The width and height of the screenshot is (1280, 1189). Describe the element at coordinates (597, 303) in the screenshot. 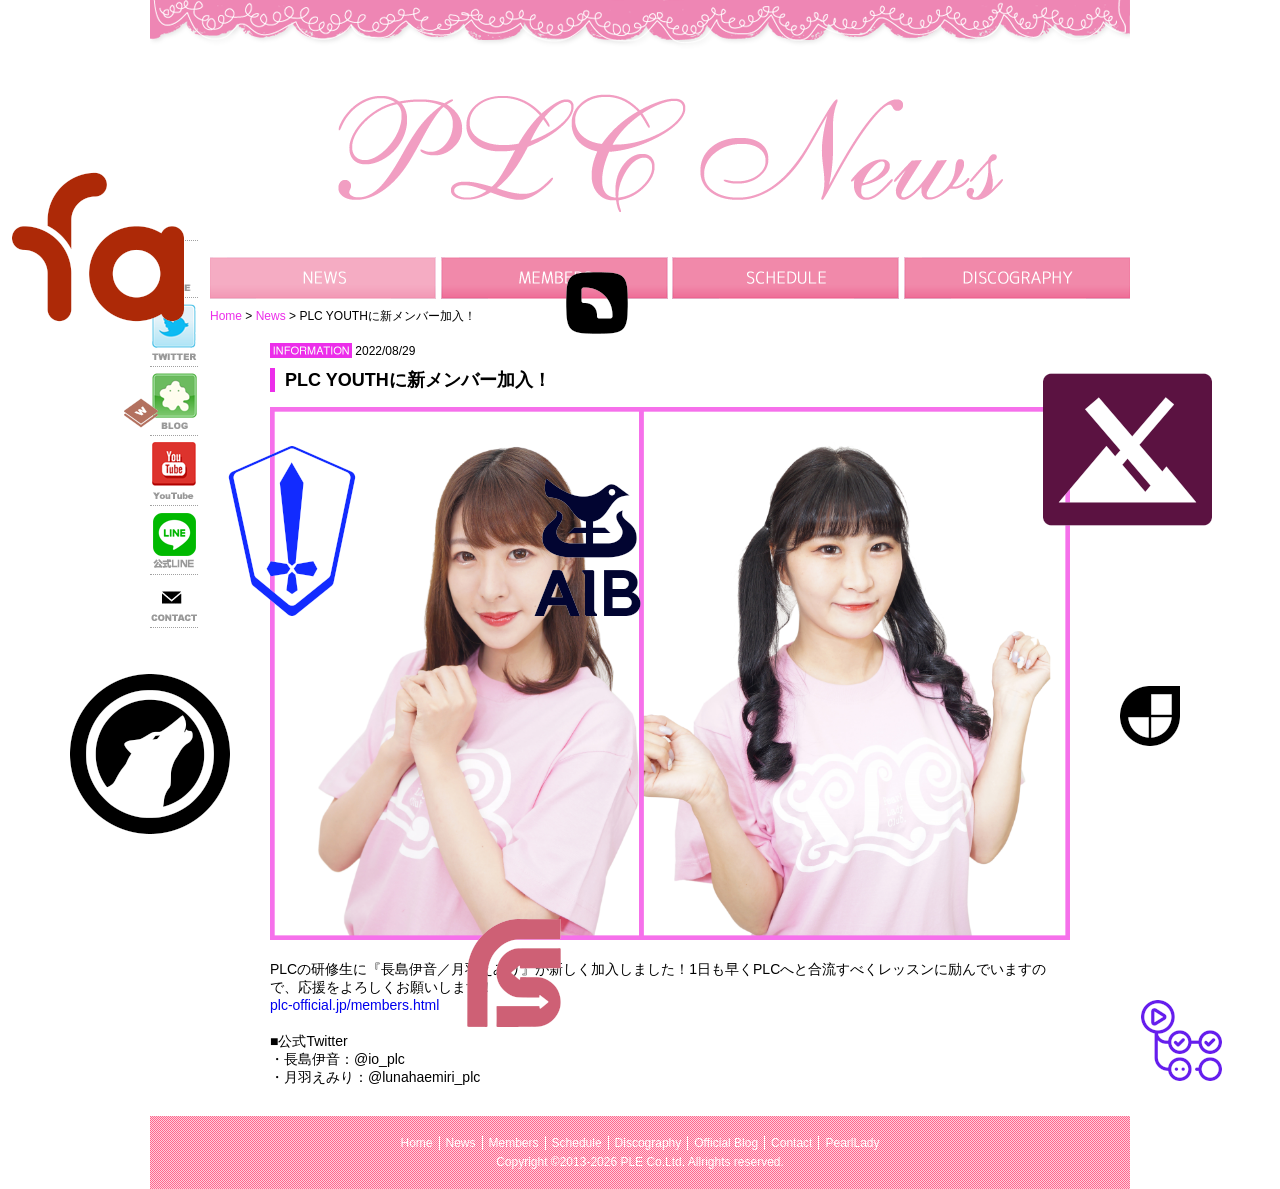

I see `open Spectrum community app` at that location.